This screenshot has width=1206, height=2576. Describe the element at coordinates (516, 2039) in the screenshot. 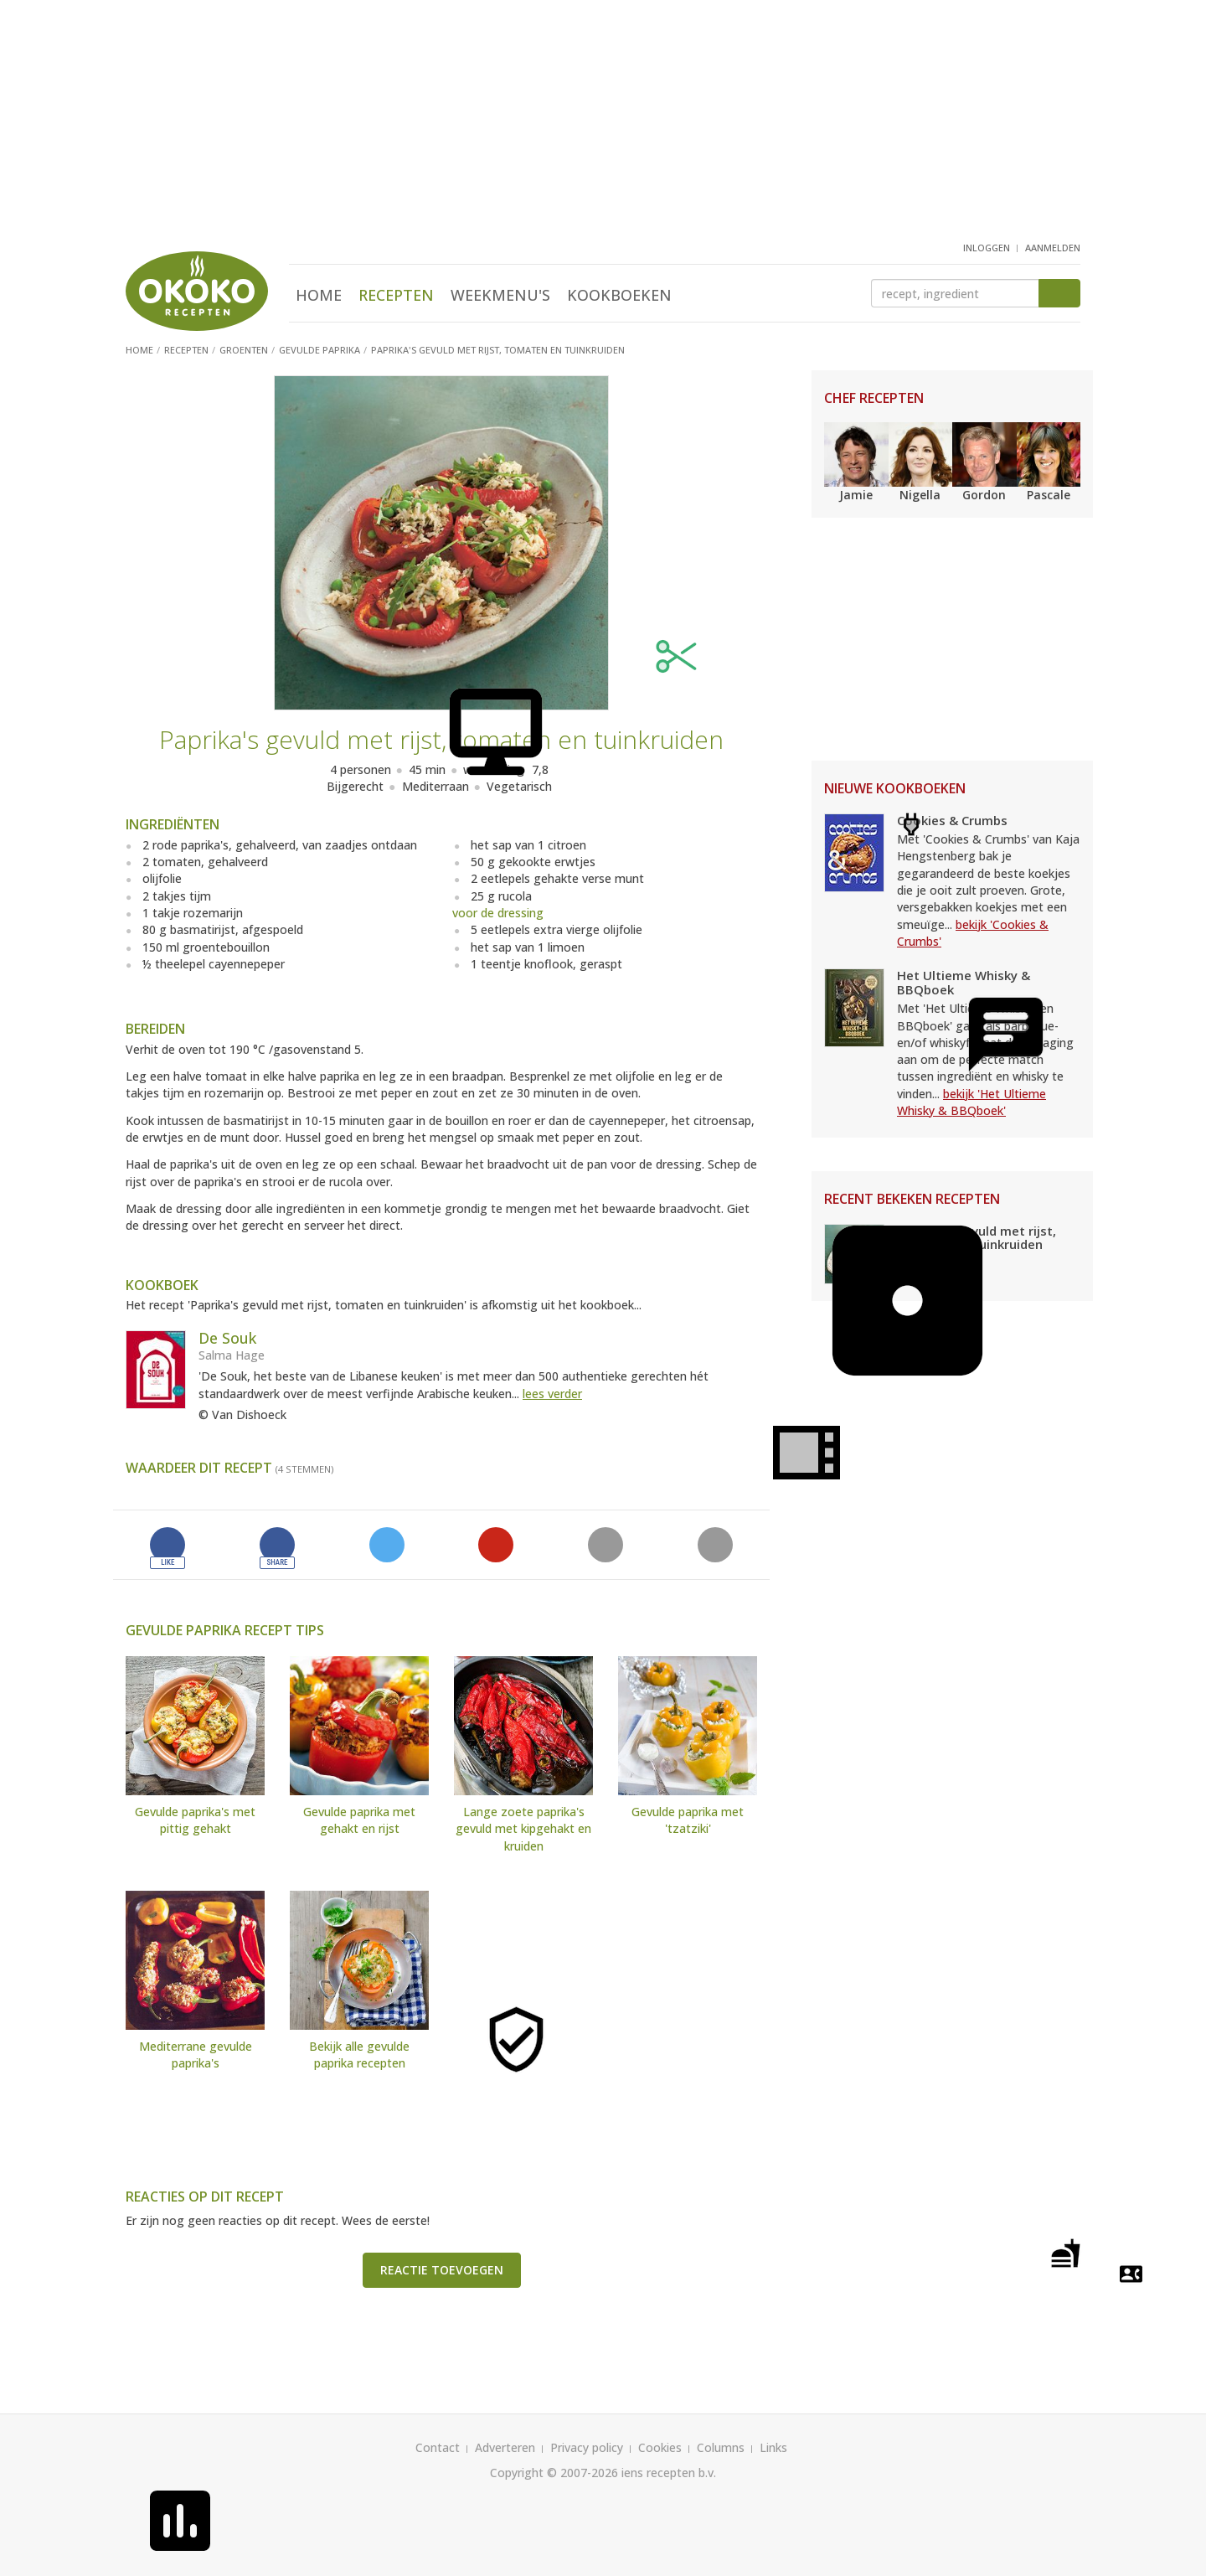

I see `indicates a verified or trusted user account` at that location.